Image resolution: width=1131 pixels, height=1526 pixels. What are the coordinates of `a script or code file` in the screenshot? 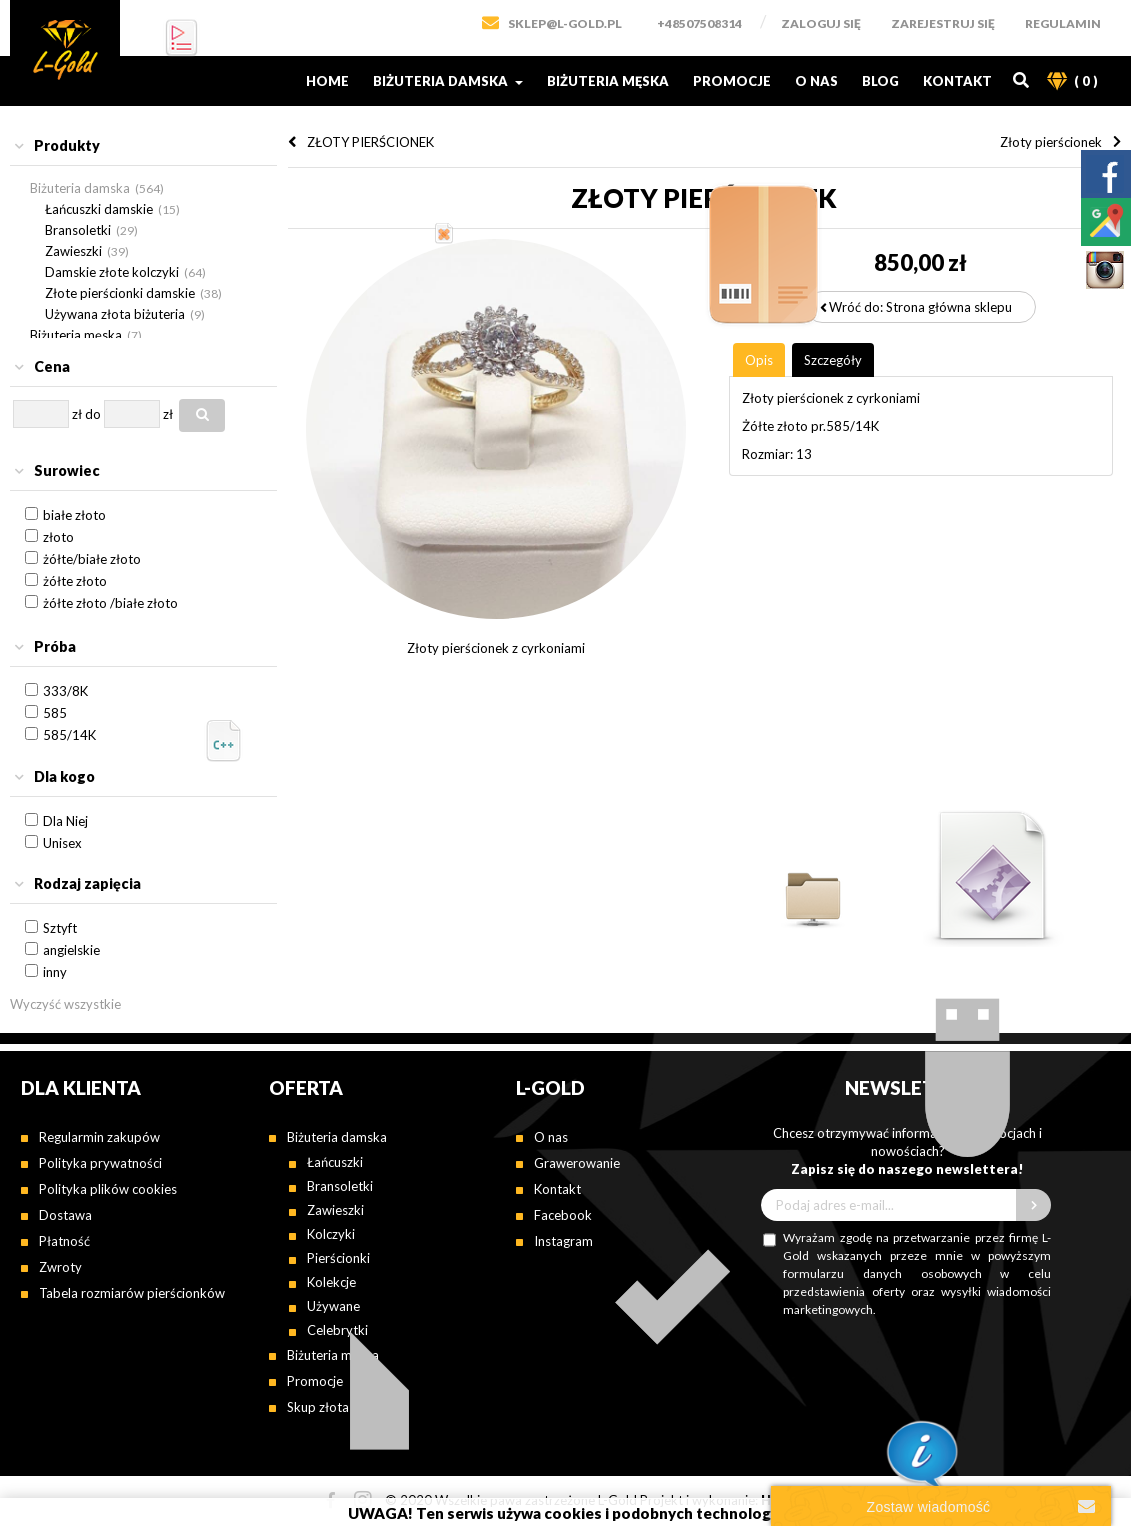 It's located at (994, 875).